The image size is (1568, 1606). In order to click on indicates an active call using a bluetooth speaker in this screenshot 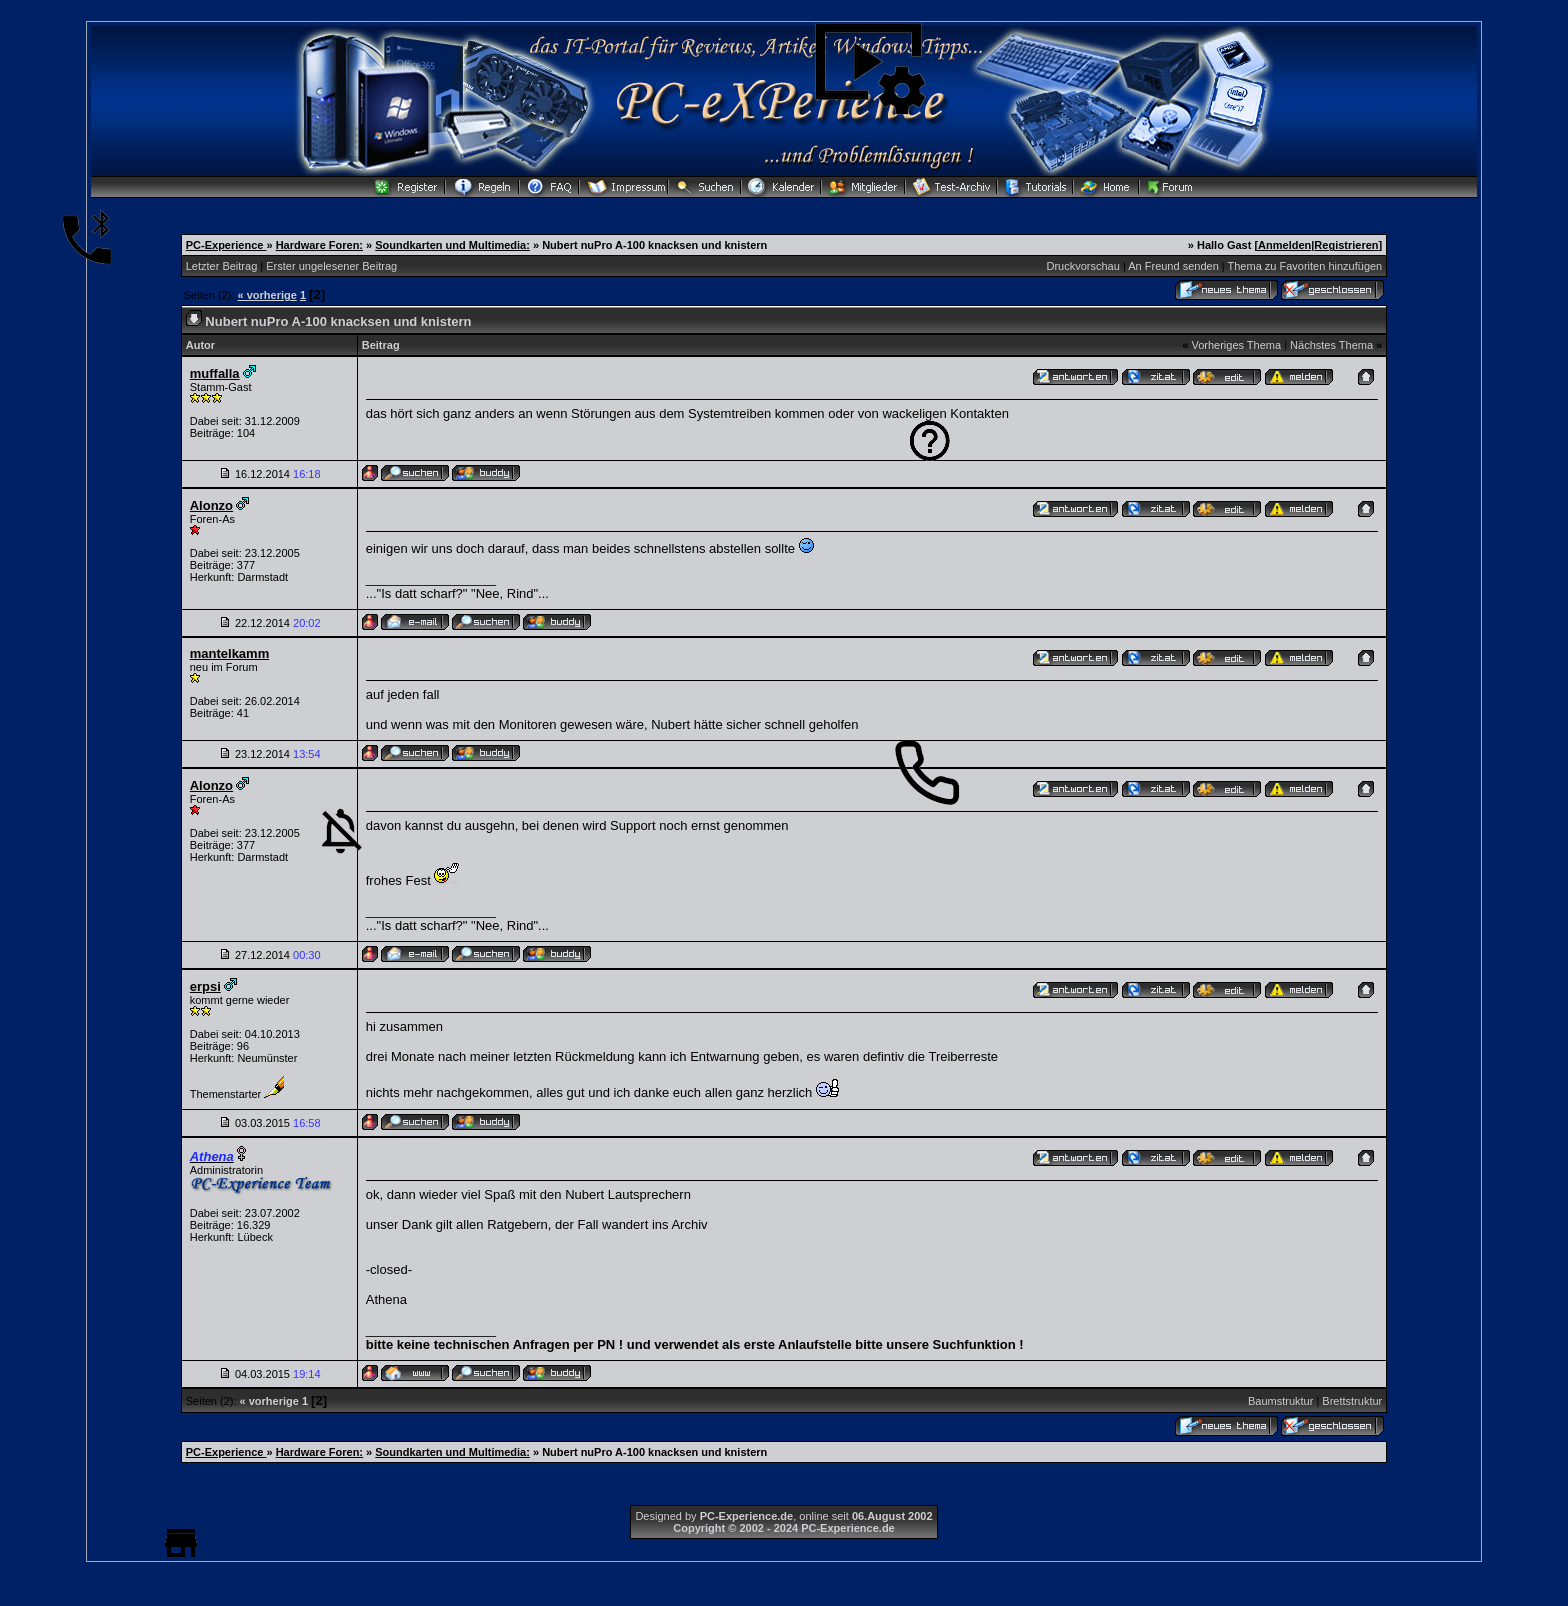, I will do `click(87, 240)`.